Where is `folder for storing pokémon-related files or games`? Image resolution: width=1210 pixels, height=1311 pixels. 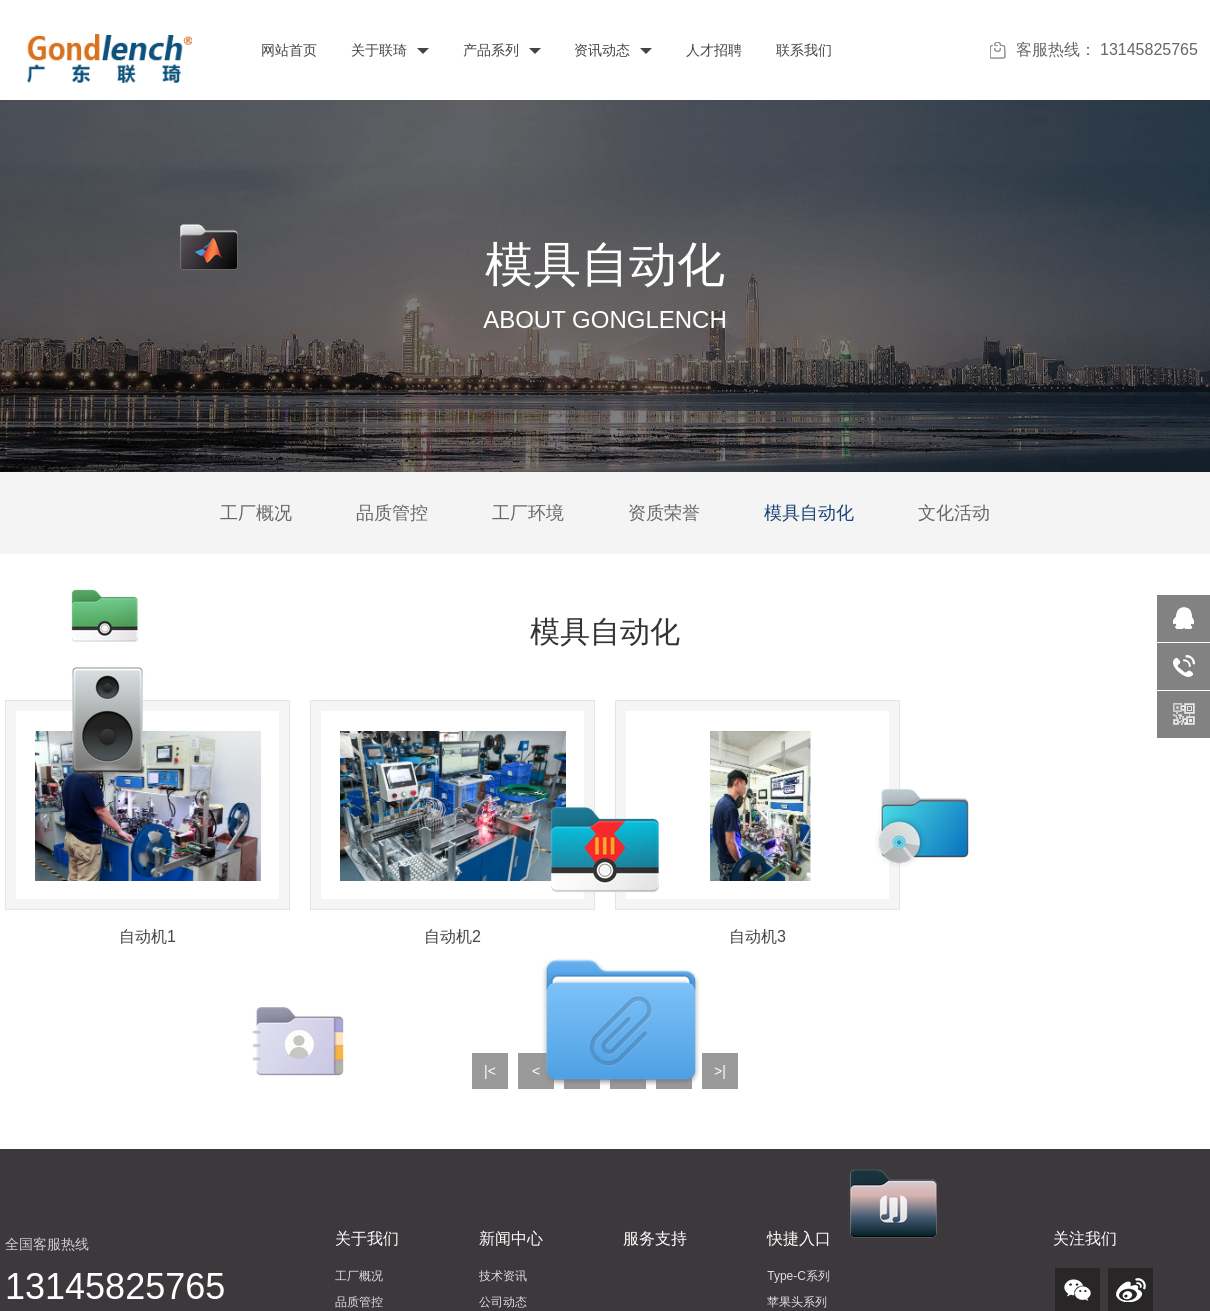
folder for storing pokémon-related files or games is located at coordinates (104, 617).